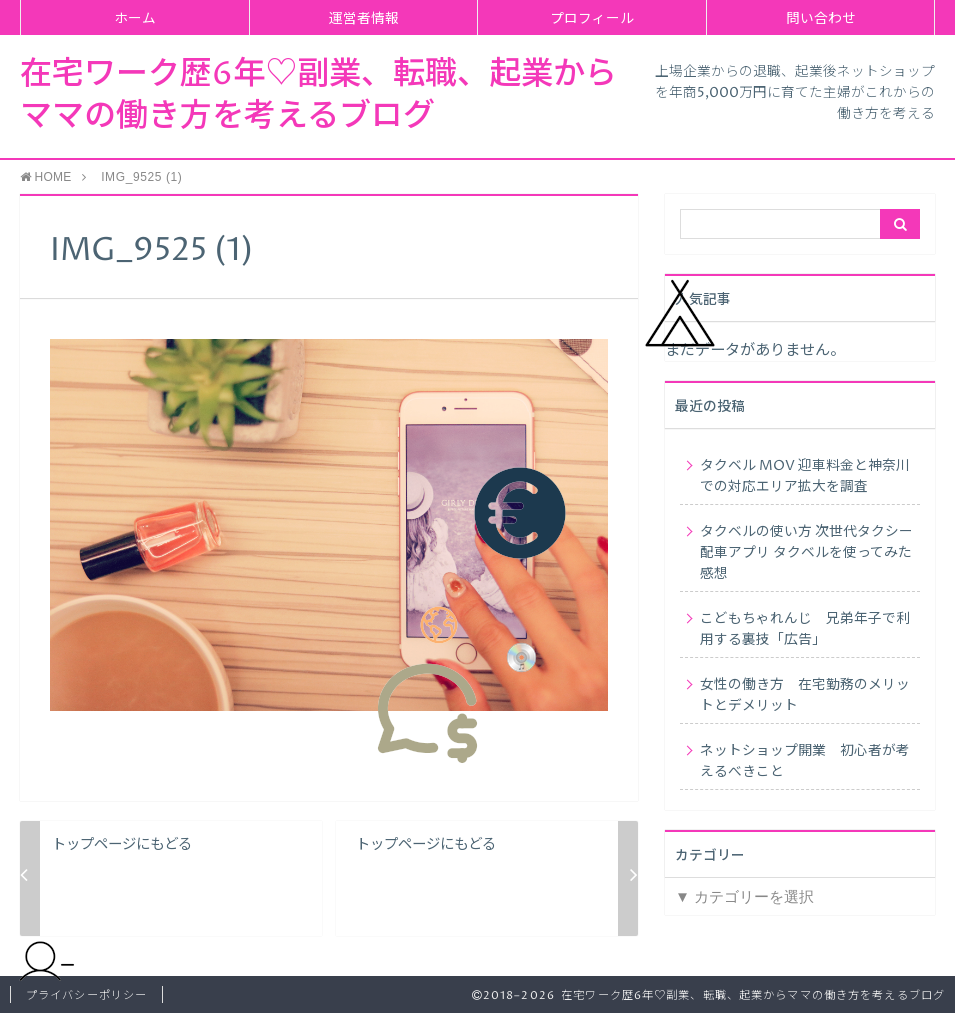 The height and width of the screenshot is (1013, 955). Describe the element at coordinates (45, 963) in the screenshot. I see `remove a user from a group or list` at that location.